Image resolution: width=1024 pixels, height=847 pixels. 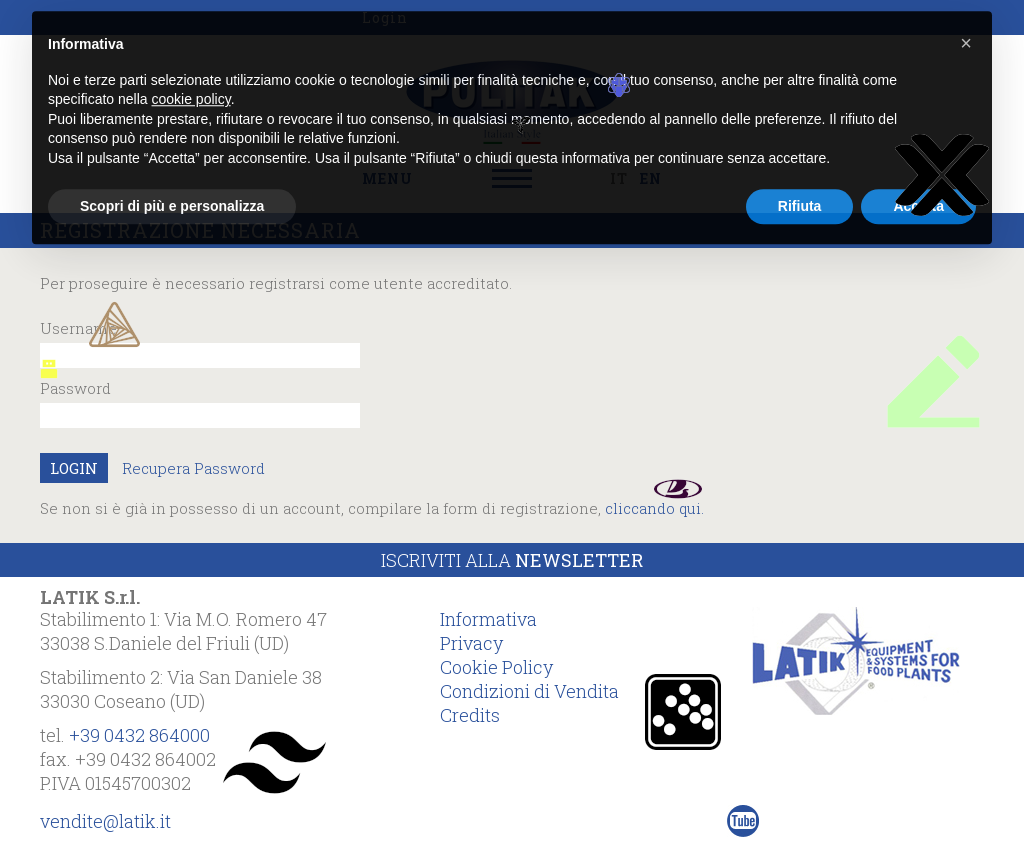 I want to click on tailwind css framework logo, so click(x=274, y=762).